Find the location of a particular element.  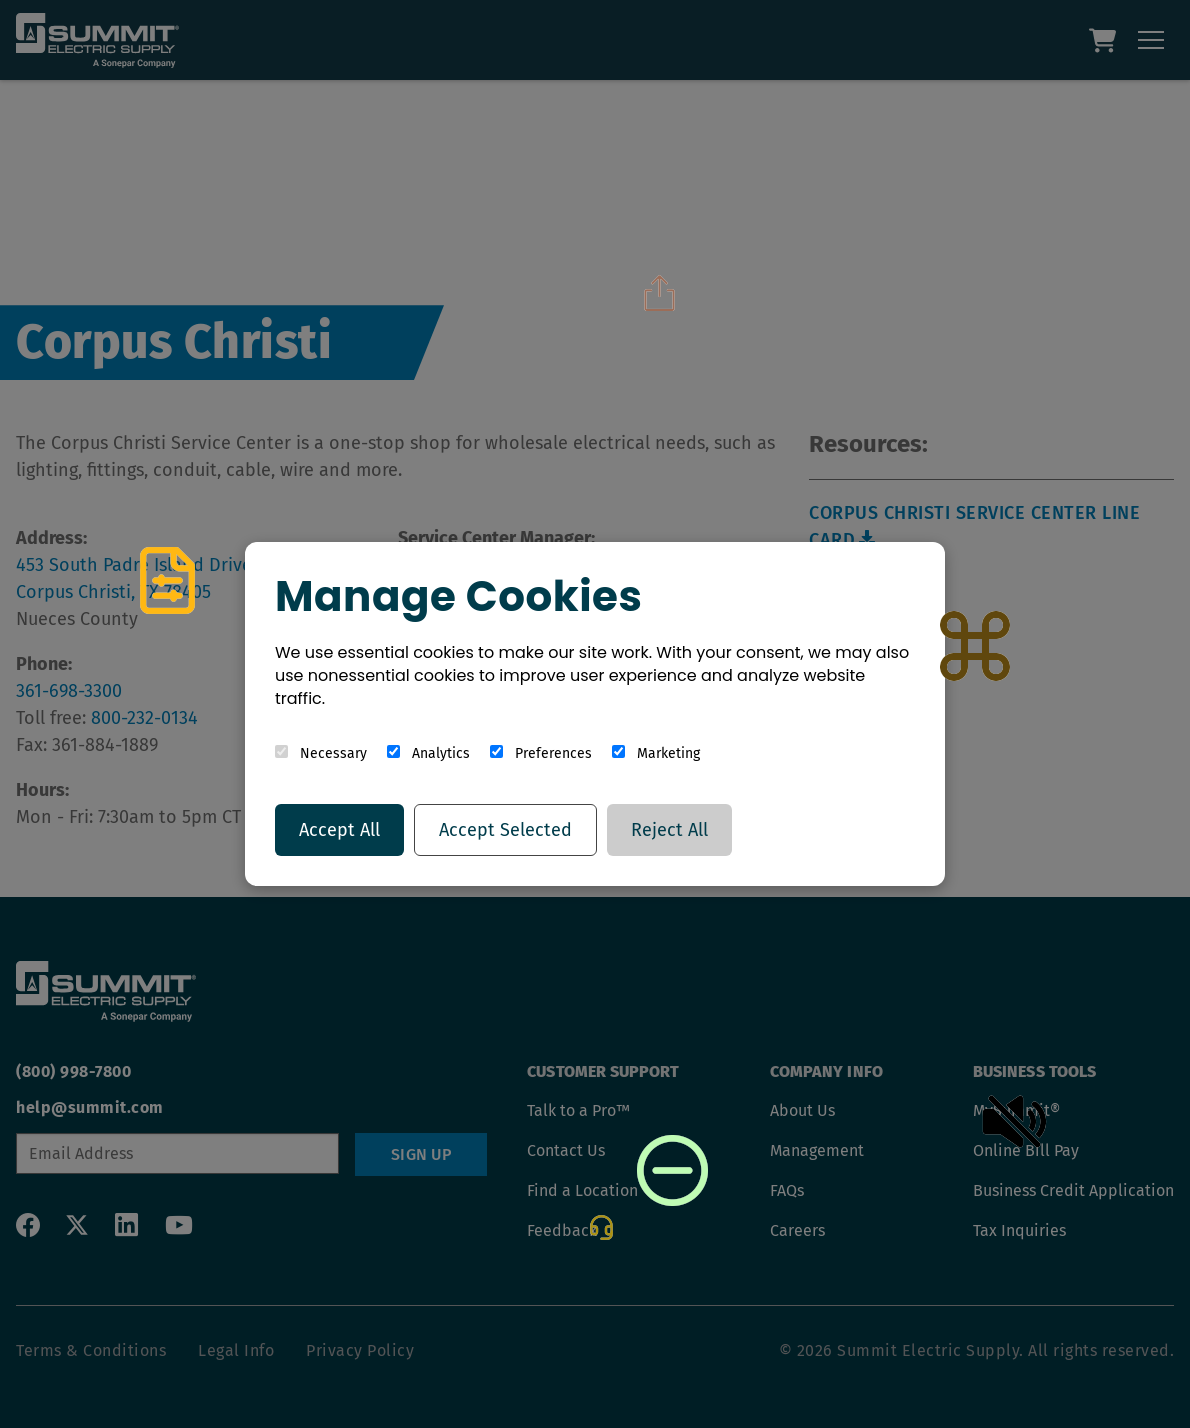

export or share content to another app is located at coordinates (659, 294).